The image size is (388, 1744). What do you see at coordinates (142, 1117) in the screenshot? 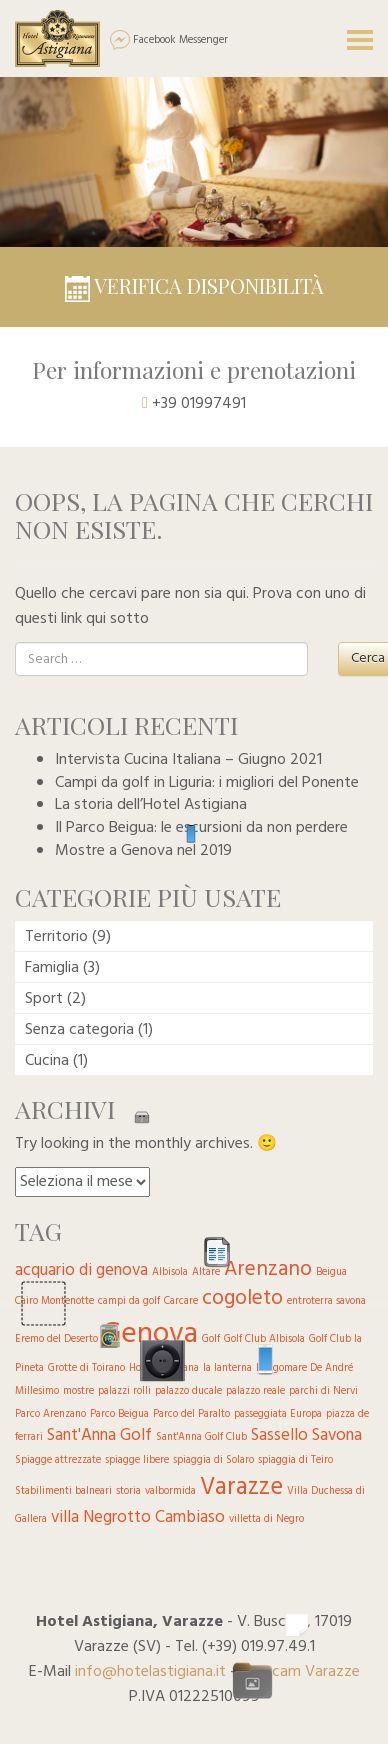
I see `access xserve in sidebar` at bounding box center [142, 1117].